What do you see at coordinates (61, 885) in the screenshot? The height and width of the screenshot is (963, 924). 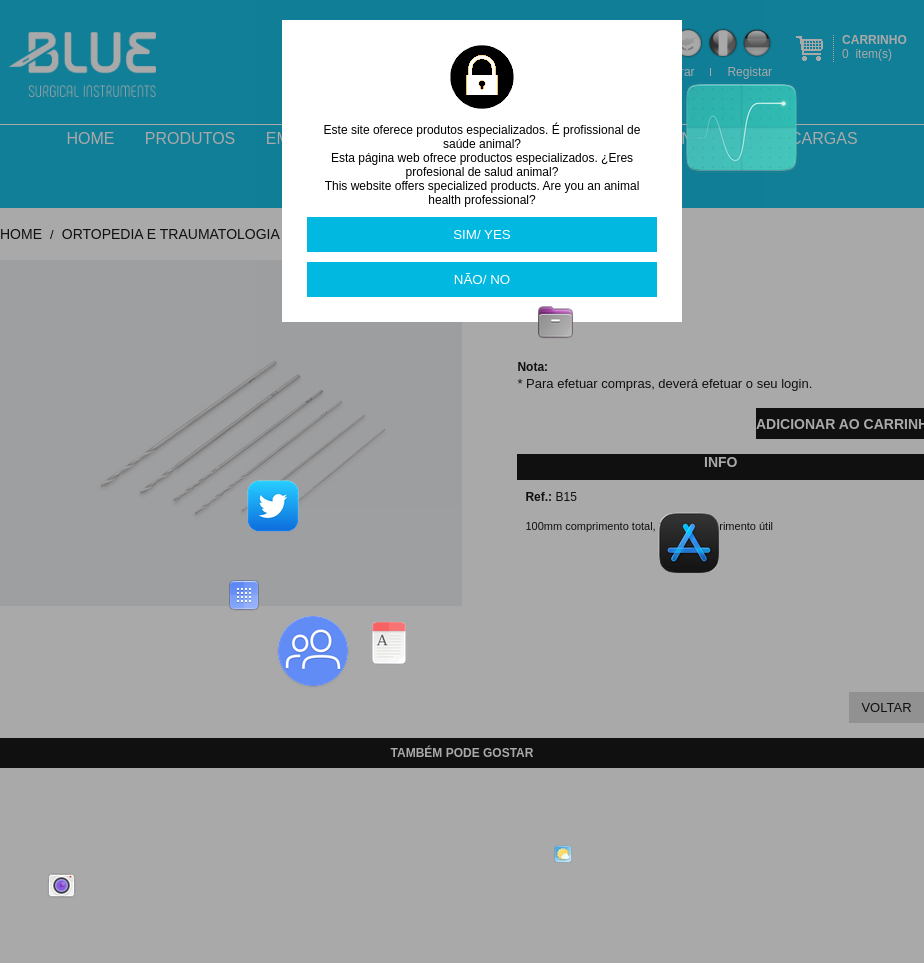 I see `open cheese webcam application` at bounding box center [61, 885].